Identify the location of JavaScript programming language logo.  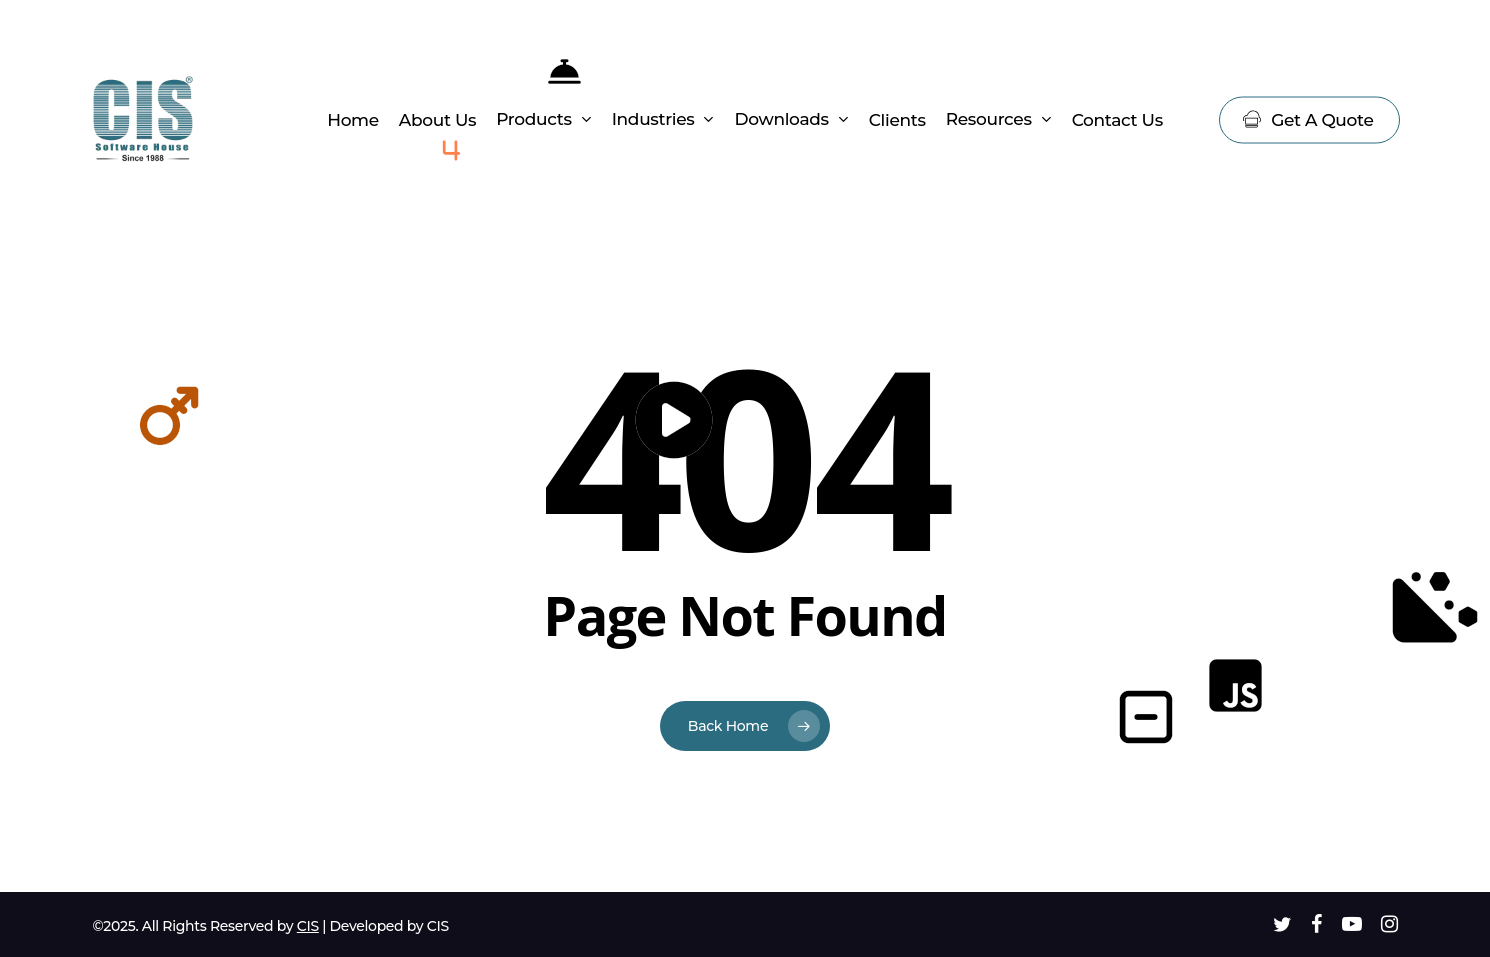
(1235, 685).